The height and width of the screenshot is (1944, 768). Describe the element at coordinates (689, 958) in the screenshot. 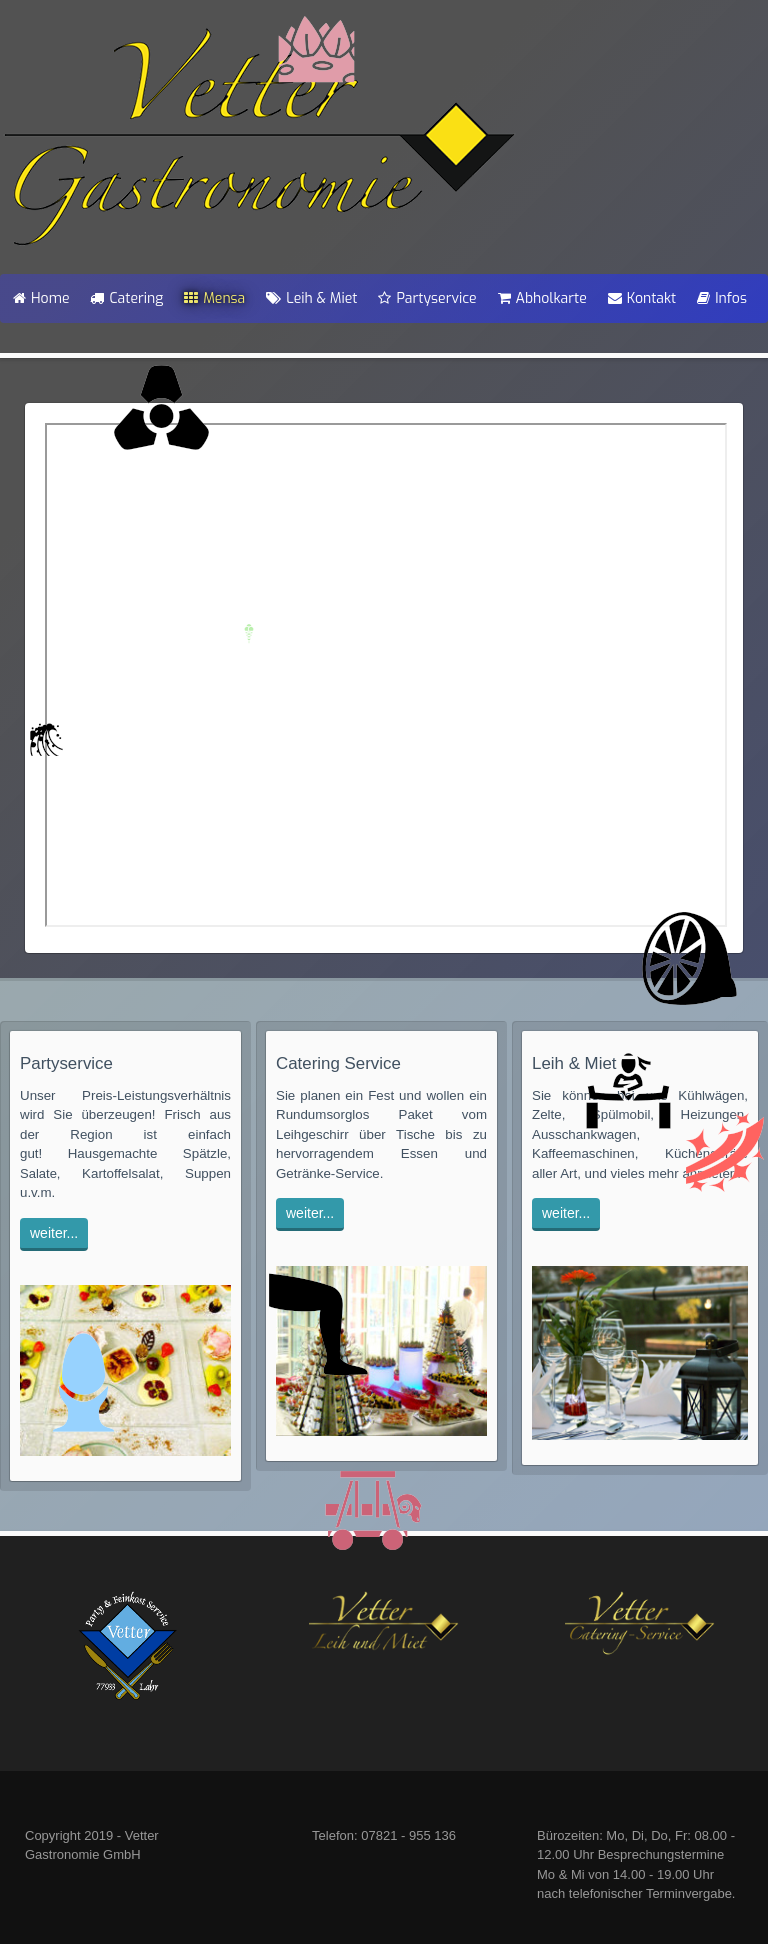

I see `indicates citrus or lemon flavor/ingredient` at that location.